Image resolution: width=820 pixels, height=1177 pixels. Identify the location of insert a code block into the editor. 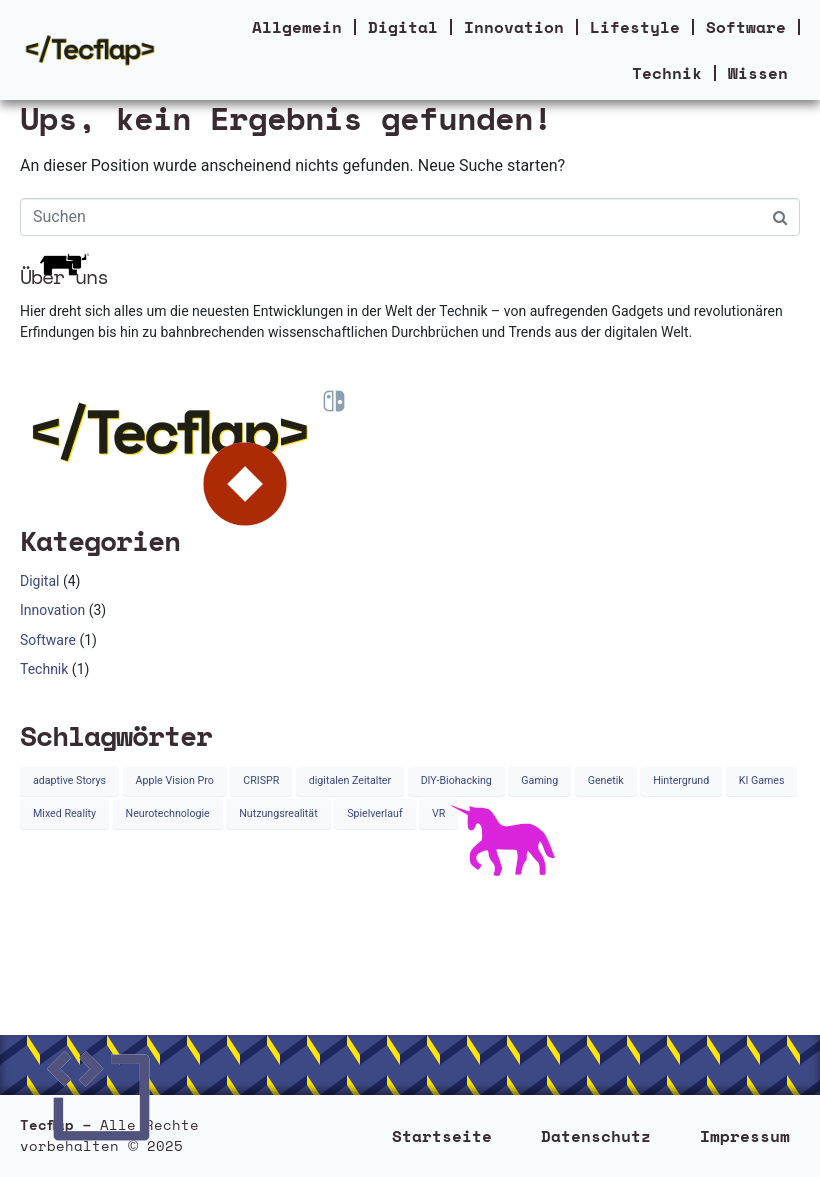
(101, 1097).